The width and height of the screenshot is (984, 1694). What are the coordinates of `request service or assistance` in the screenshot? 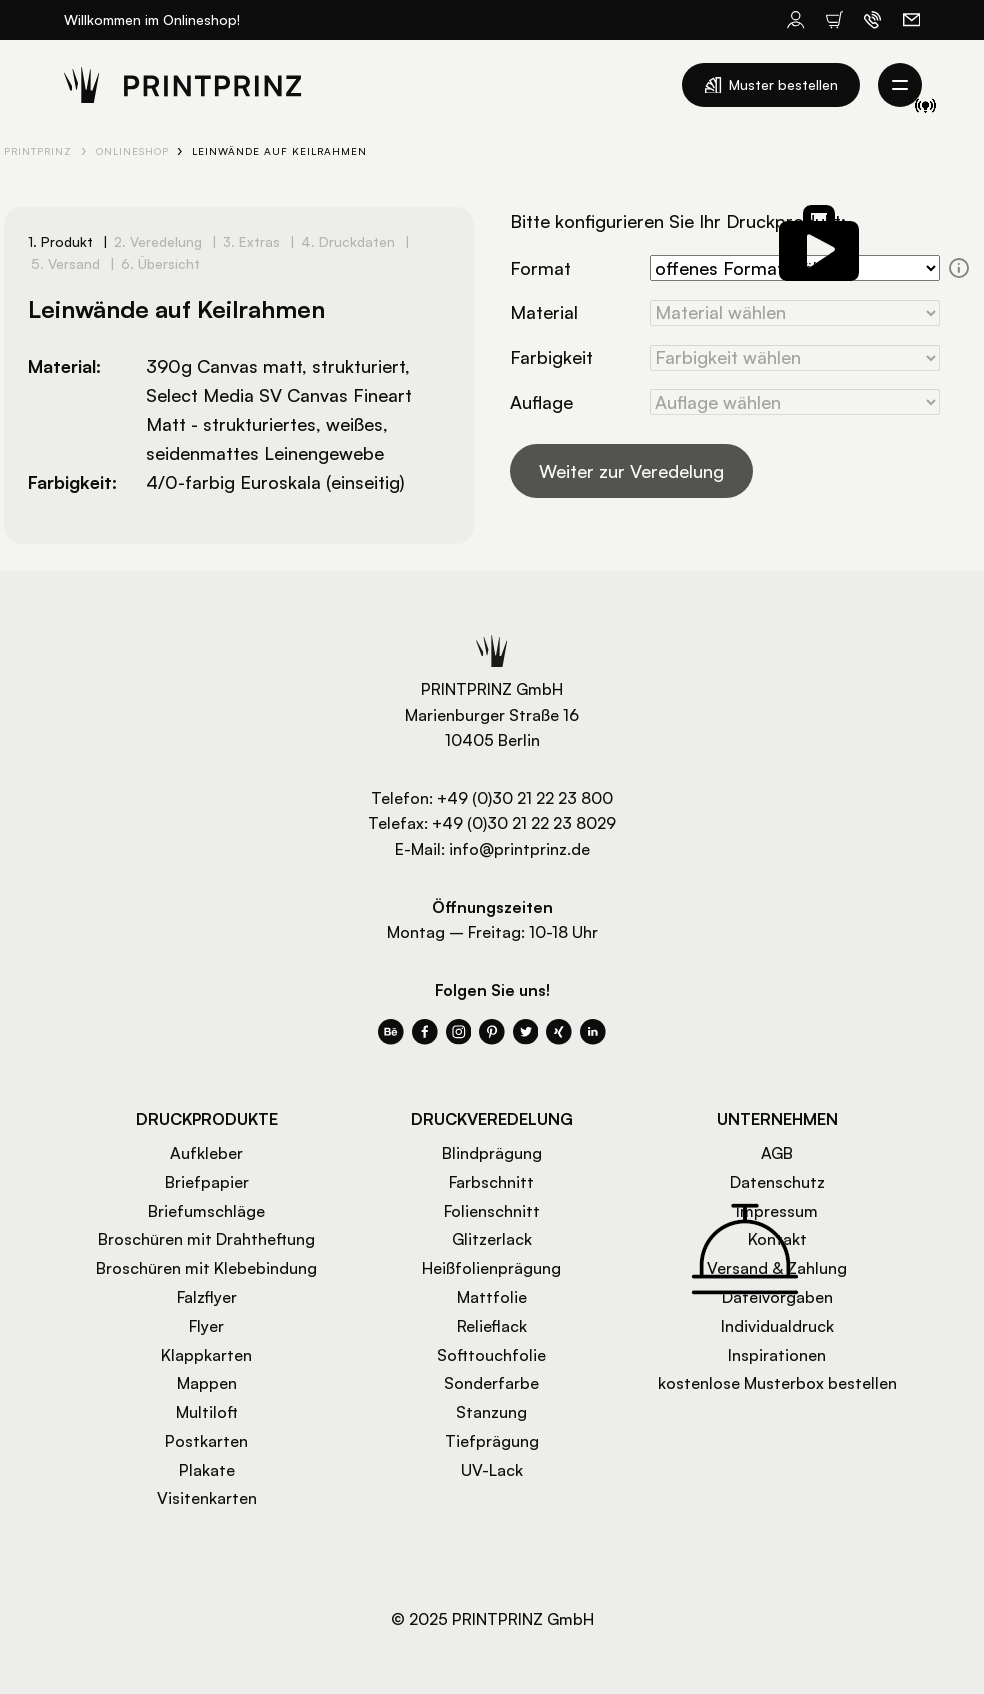 It's located at (745, 1253).